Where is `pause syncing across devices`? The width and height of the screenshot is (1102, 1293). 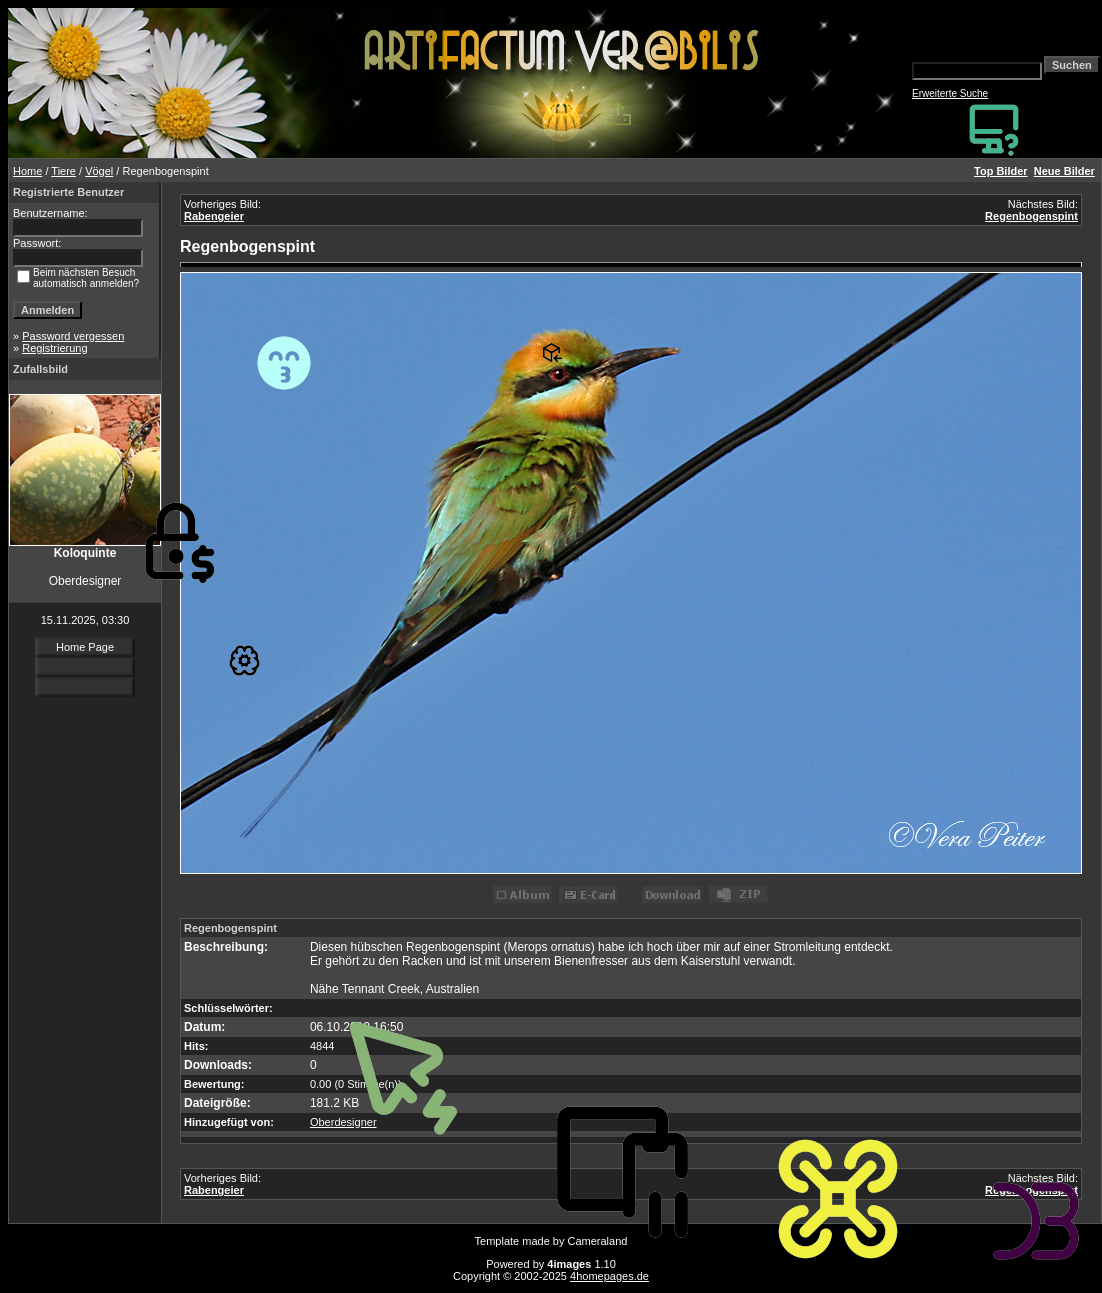 pause syncing across devices is located at coordinates (622, 1165).